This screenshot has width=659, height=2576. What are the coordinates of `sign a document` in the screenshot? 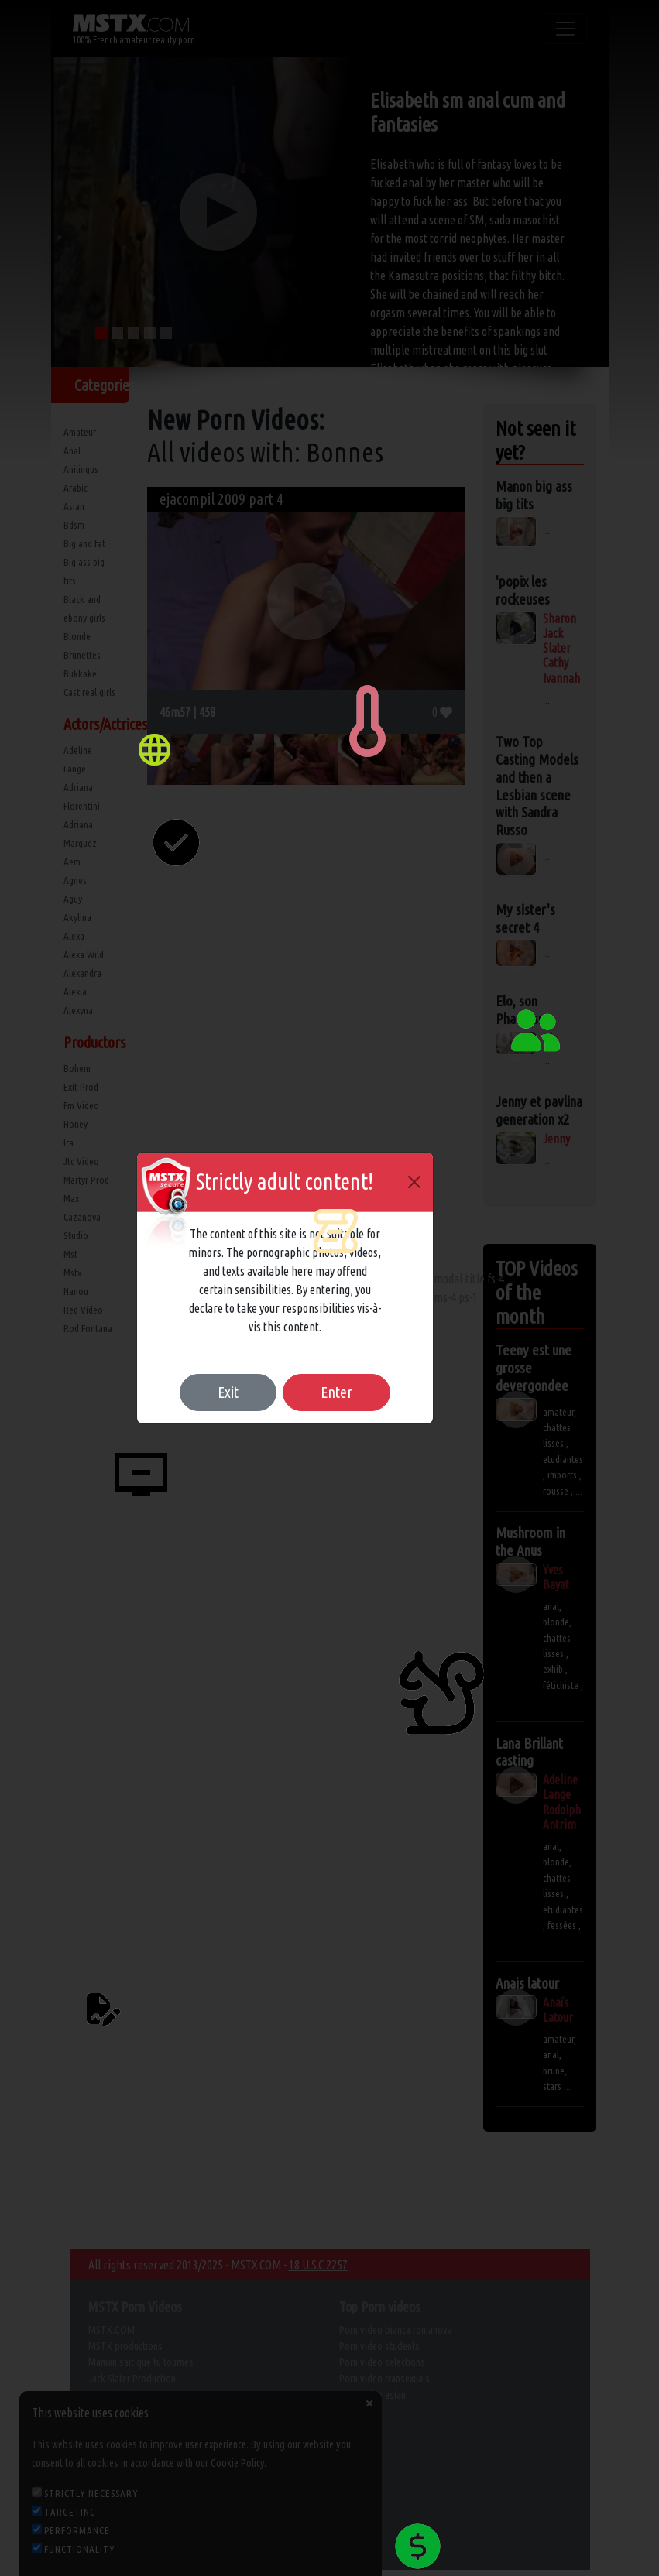 It's located at (102, 2009).